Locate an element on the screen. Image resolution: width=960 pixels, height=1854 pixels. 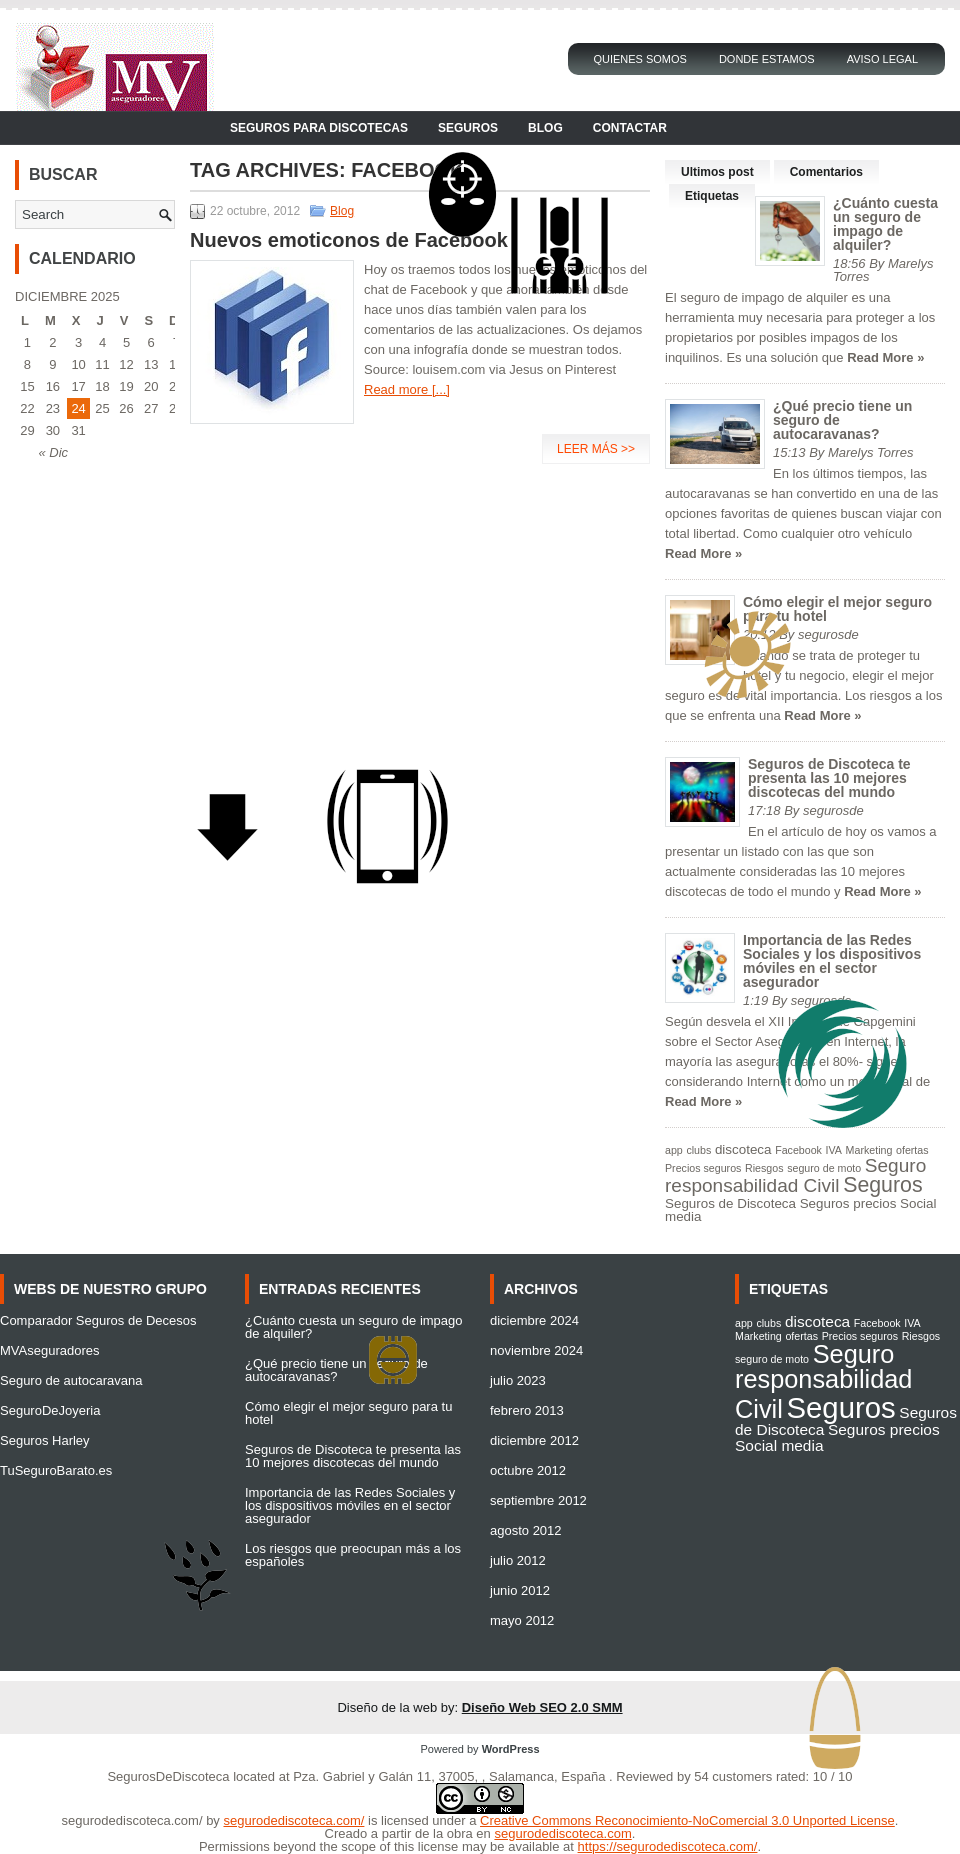
indicates sound or audio resonance effect is located at coordinates (842, 1063).